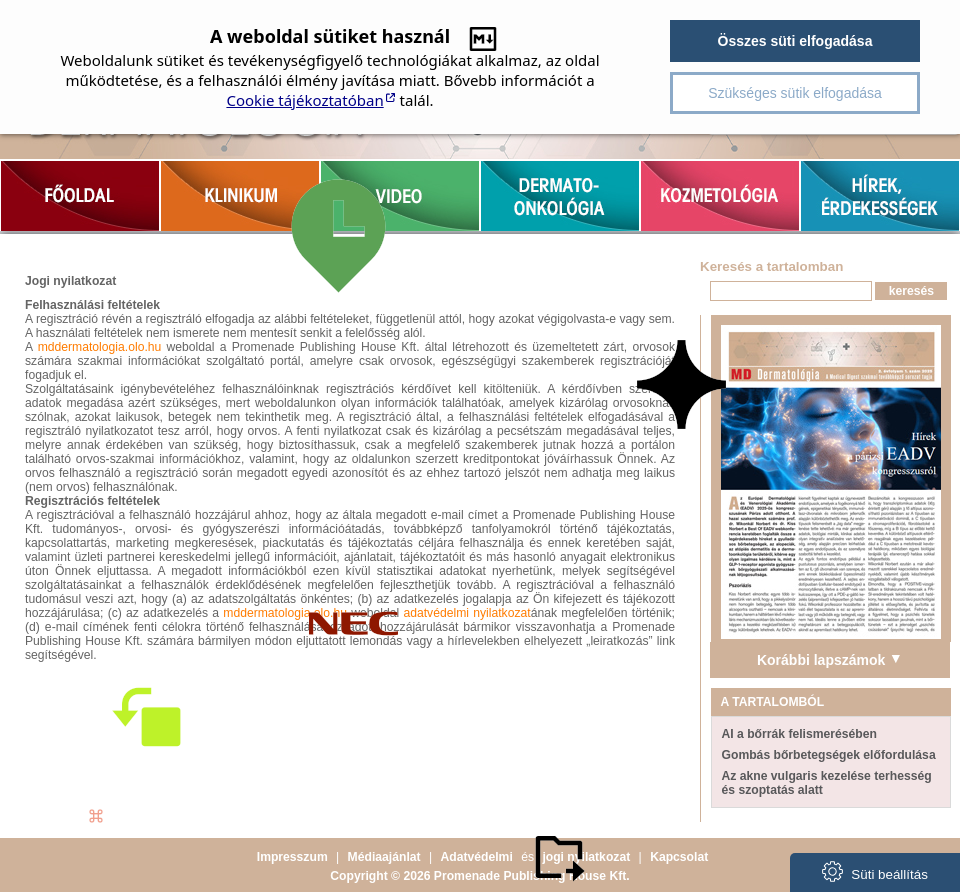  I want to click on NEC corporation brand logo, so click(353, 623).